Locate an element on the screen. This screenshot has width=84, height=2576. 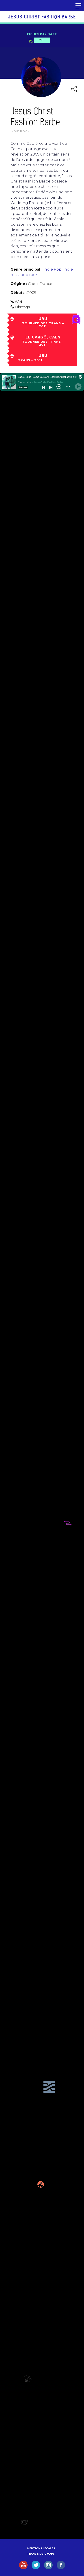
check temperature or health status is located at coordinates (36, 81).